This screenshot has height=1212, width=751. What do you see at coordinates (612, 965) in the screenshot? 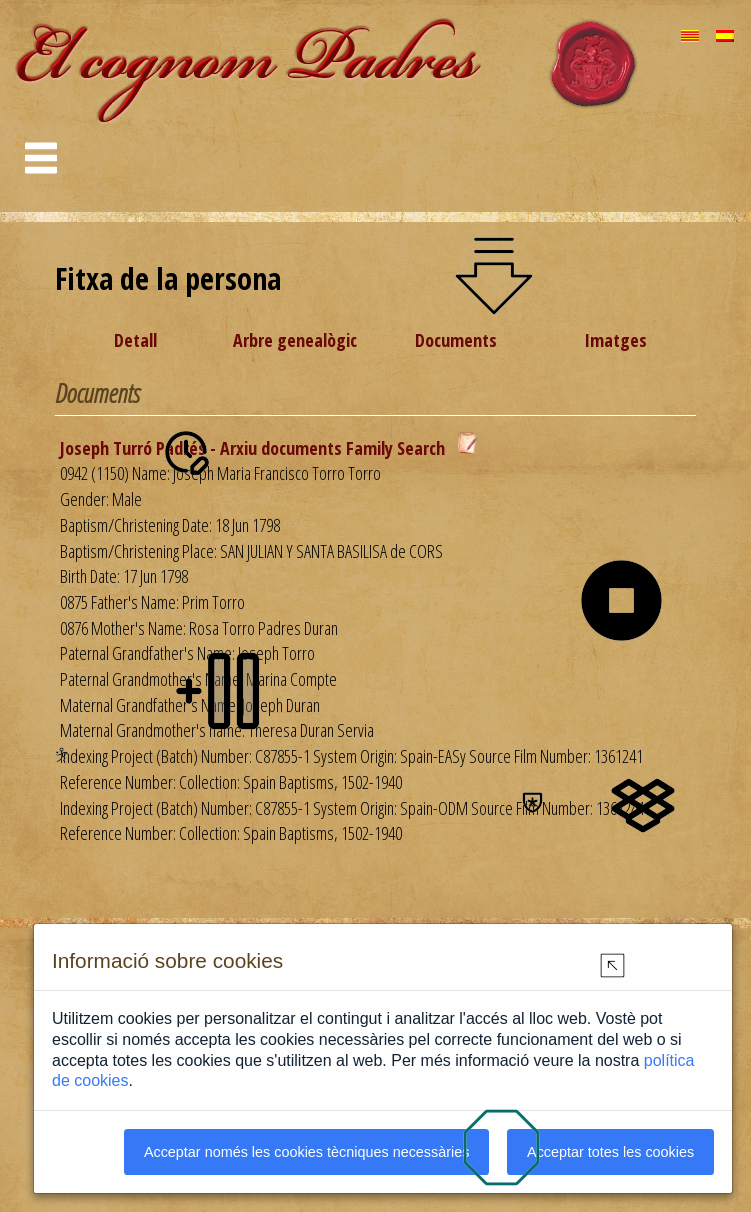
I see `navigate to previous or parent section` at bounding box center [612, 965].